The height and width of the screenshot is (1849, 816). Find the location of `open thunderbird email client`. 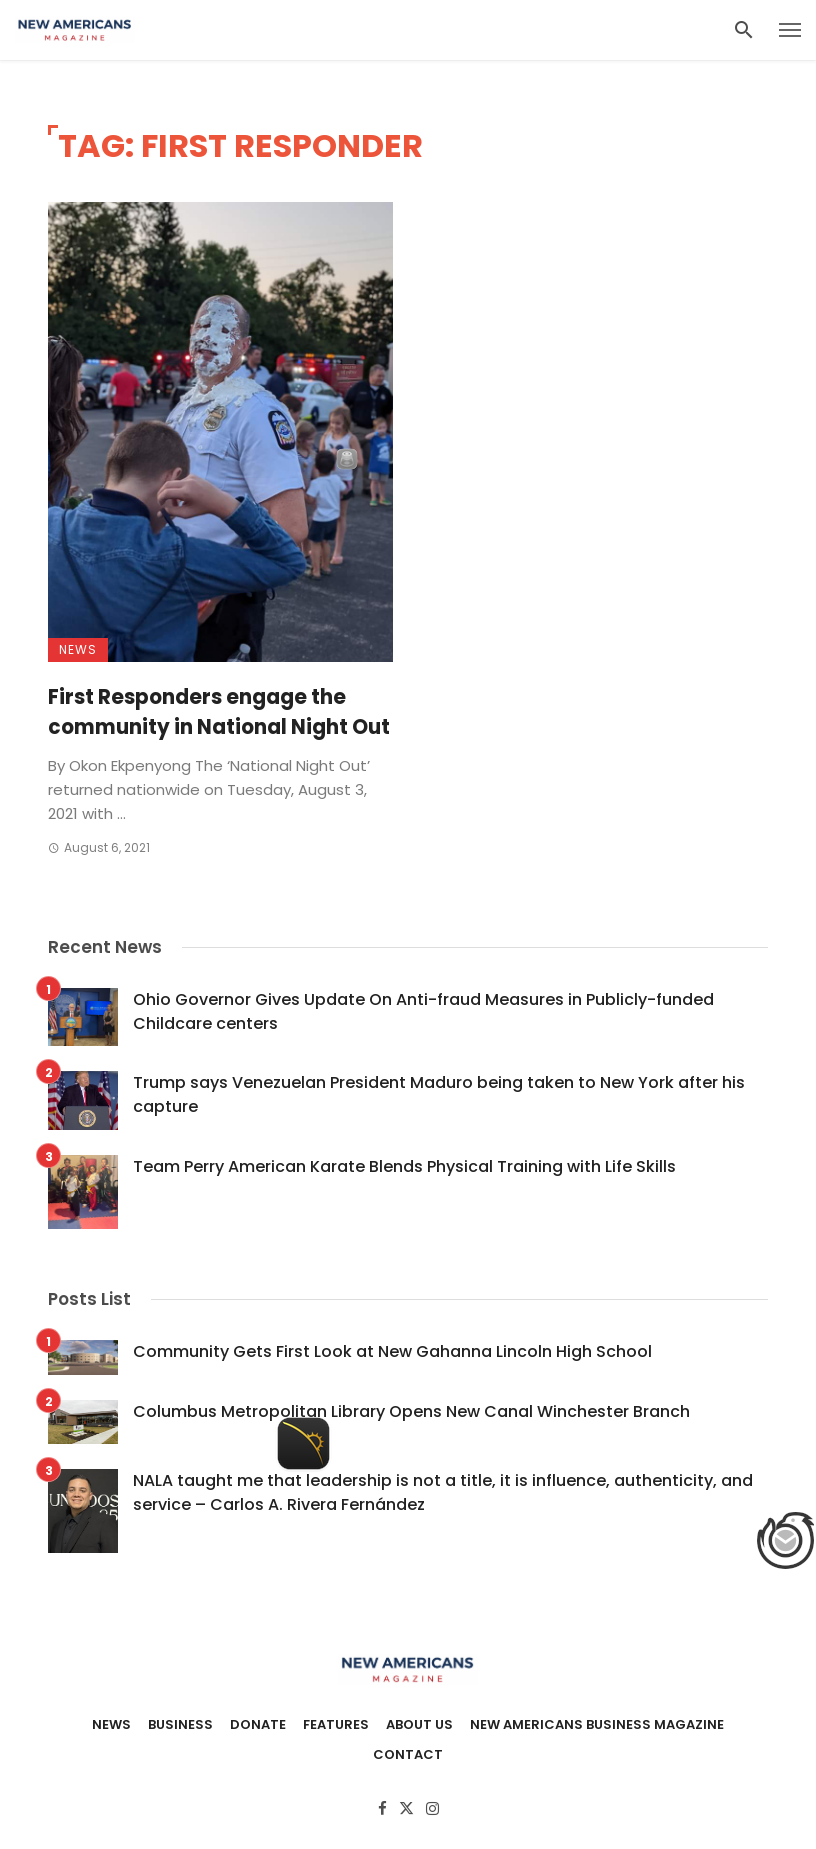

open thunderbird email client is located at coordinates (785, 1540).